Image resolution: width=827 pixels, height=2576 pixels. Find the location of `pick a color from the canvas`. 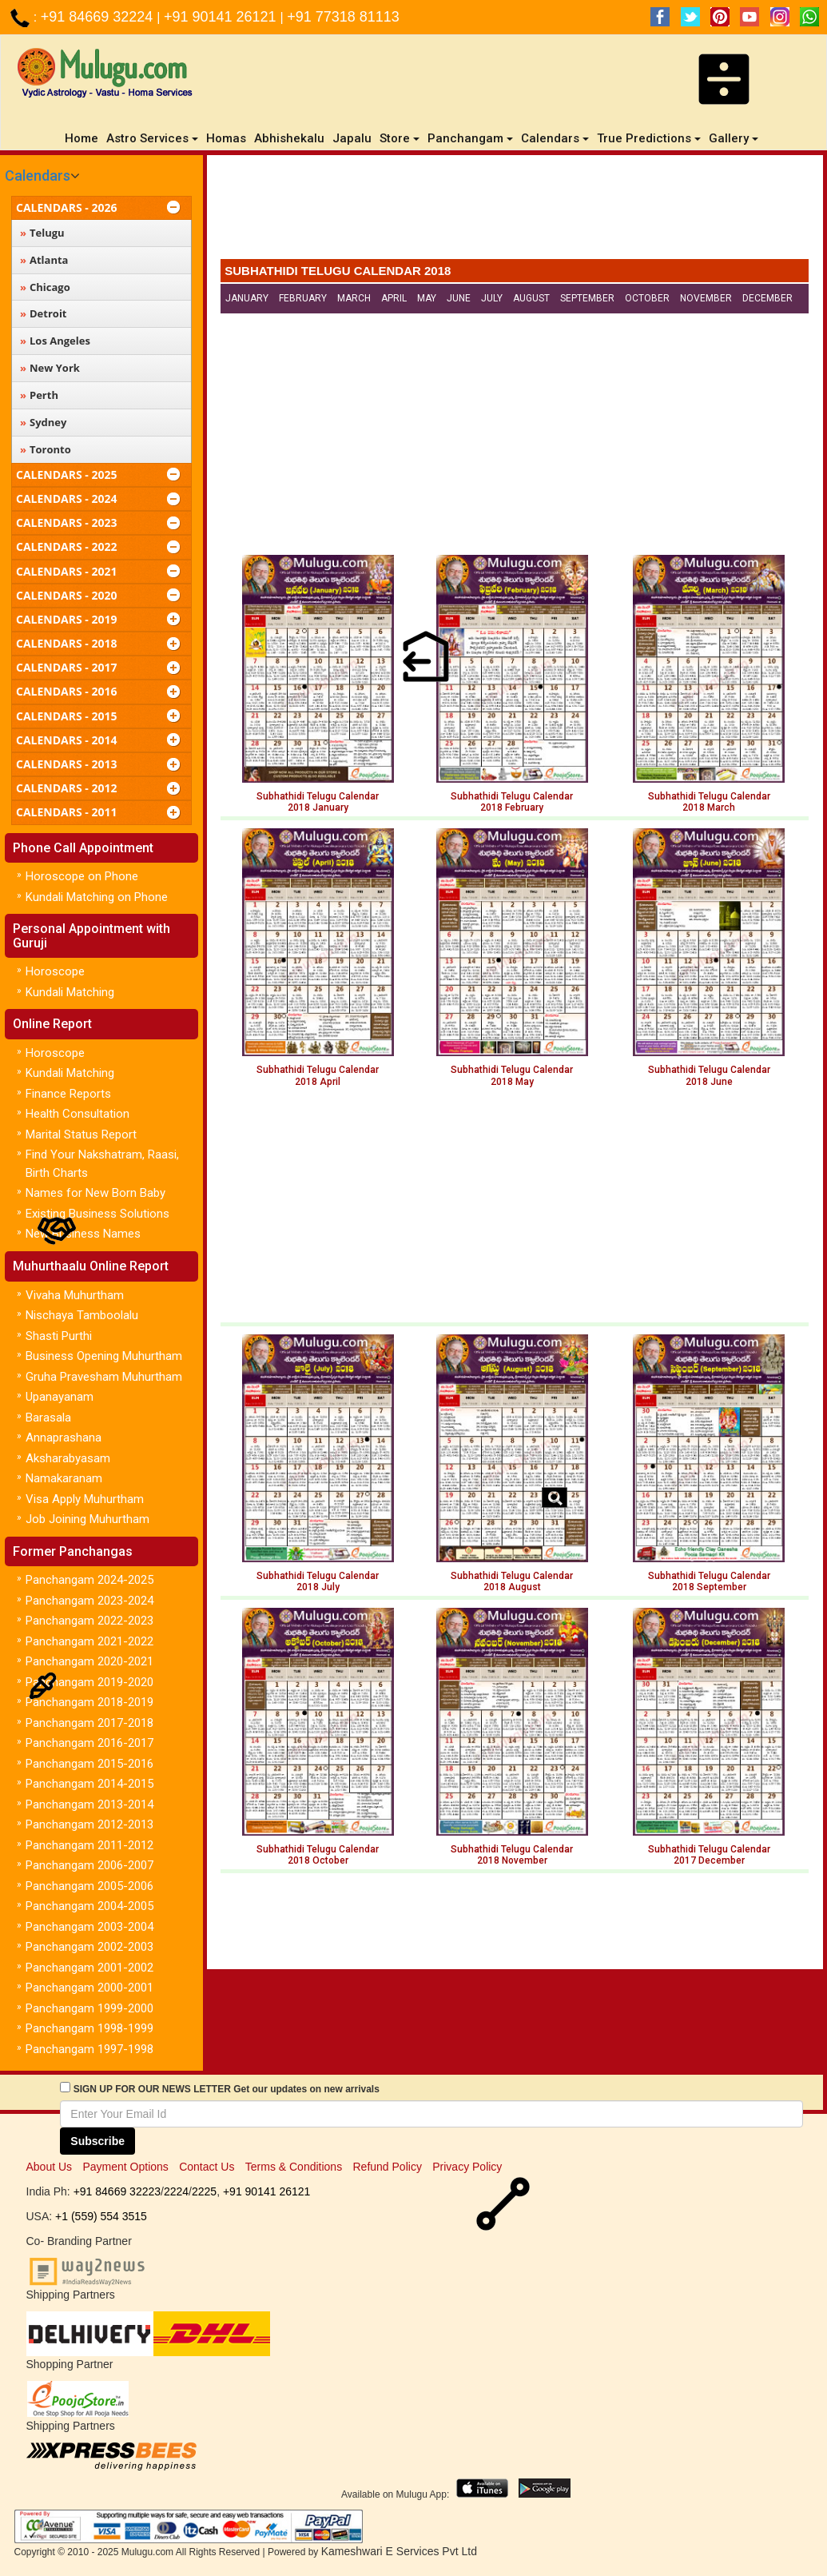

pick a color from the canvas is located at coordinates (42, 1685).